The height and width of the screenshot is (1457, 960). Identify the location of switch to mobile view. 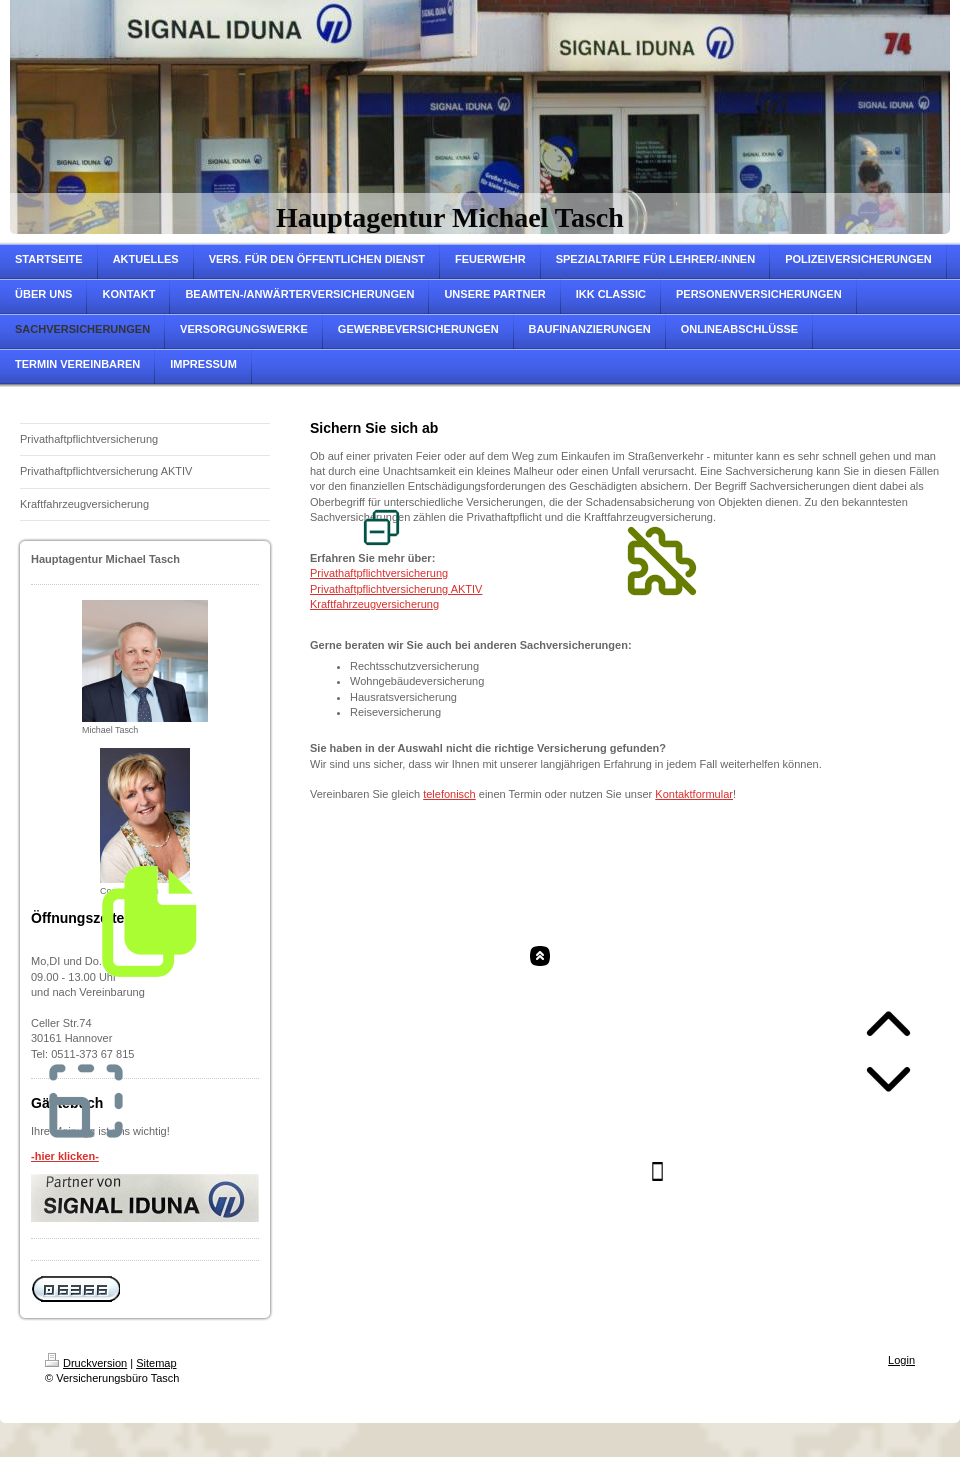
(657, 1171).